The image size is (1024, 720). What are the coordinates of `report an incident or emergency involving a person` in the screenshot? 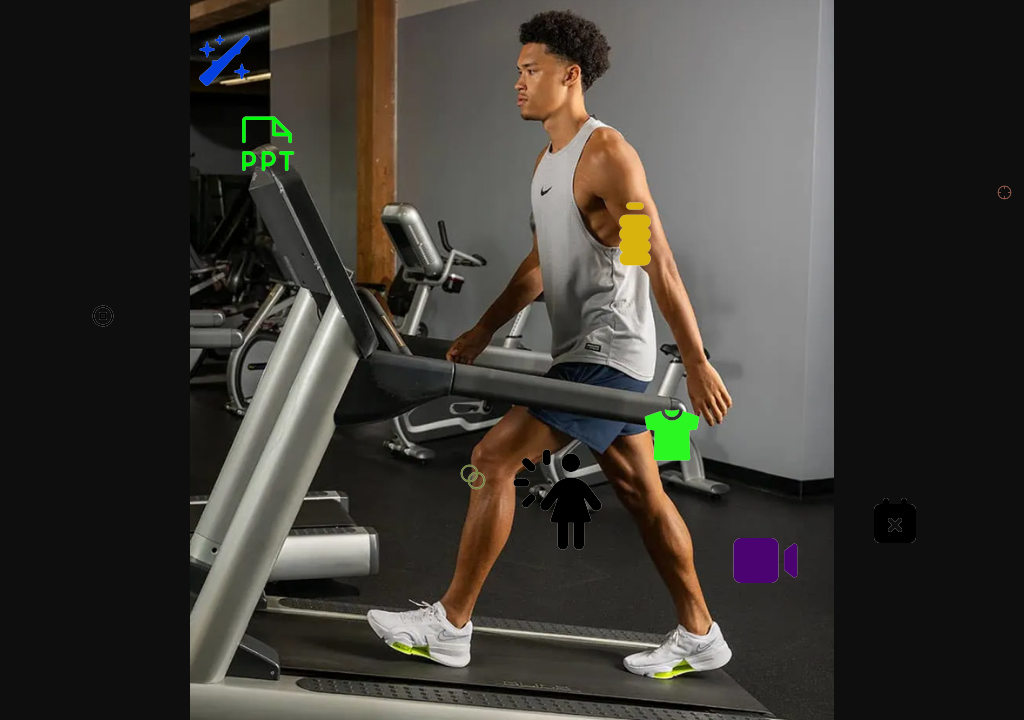 It's located at (565, 501).